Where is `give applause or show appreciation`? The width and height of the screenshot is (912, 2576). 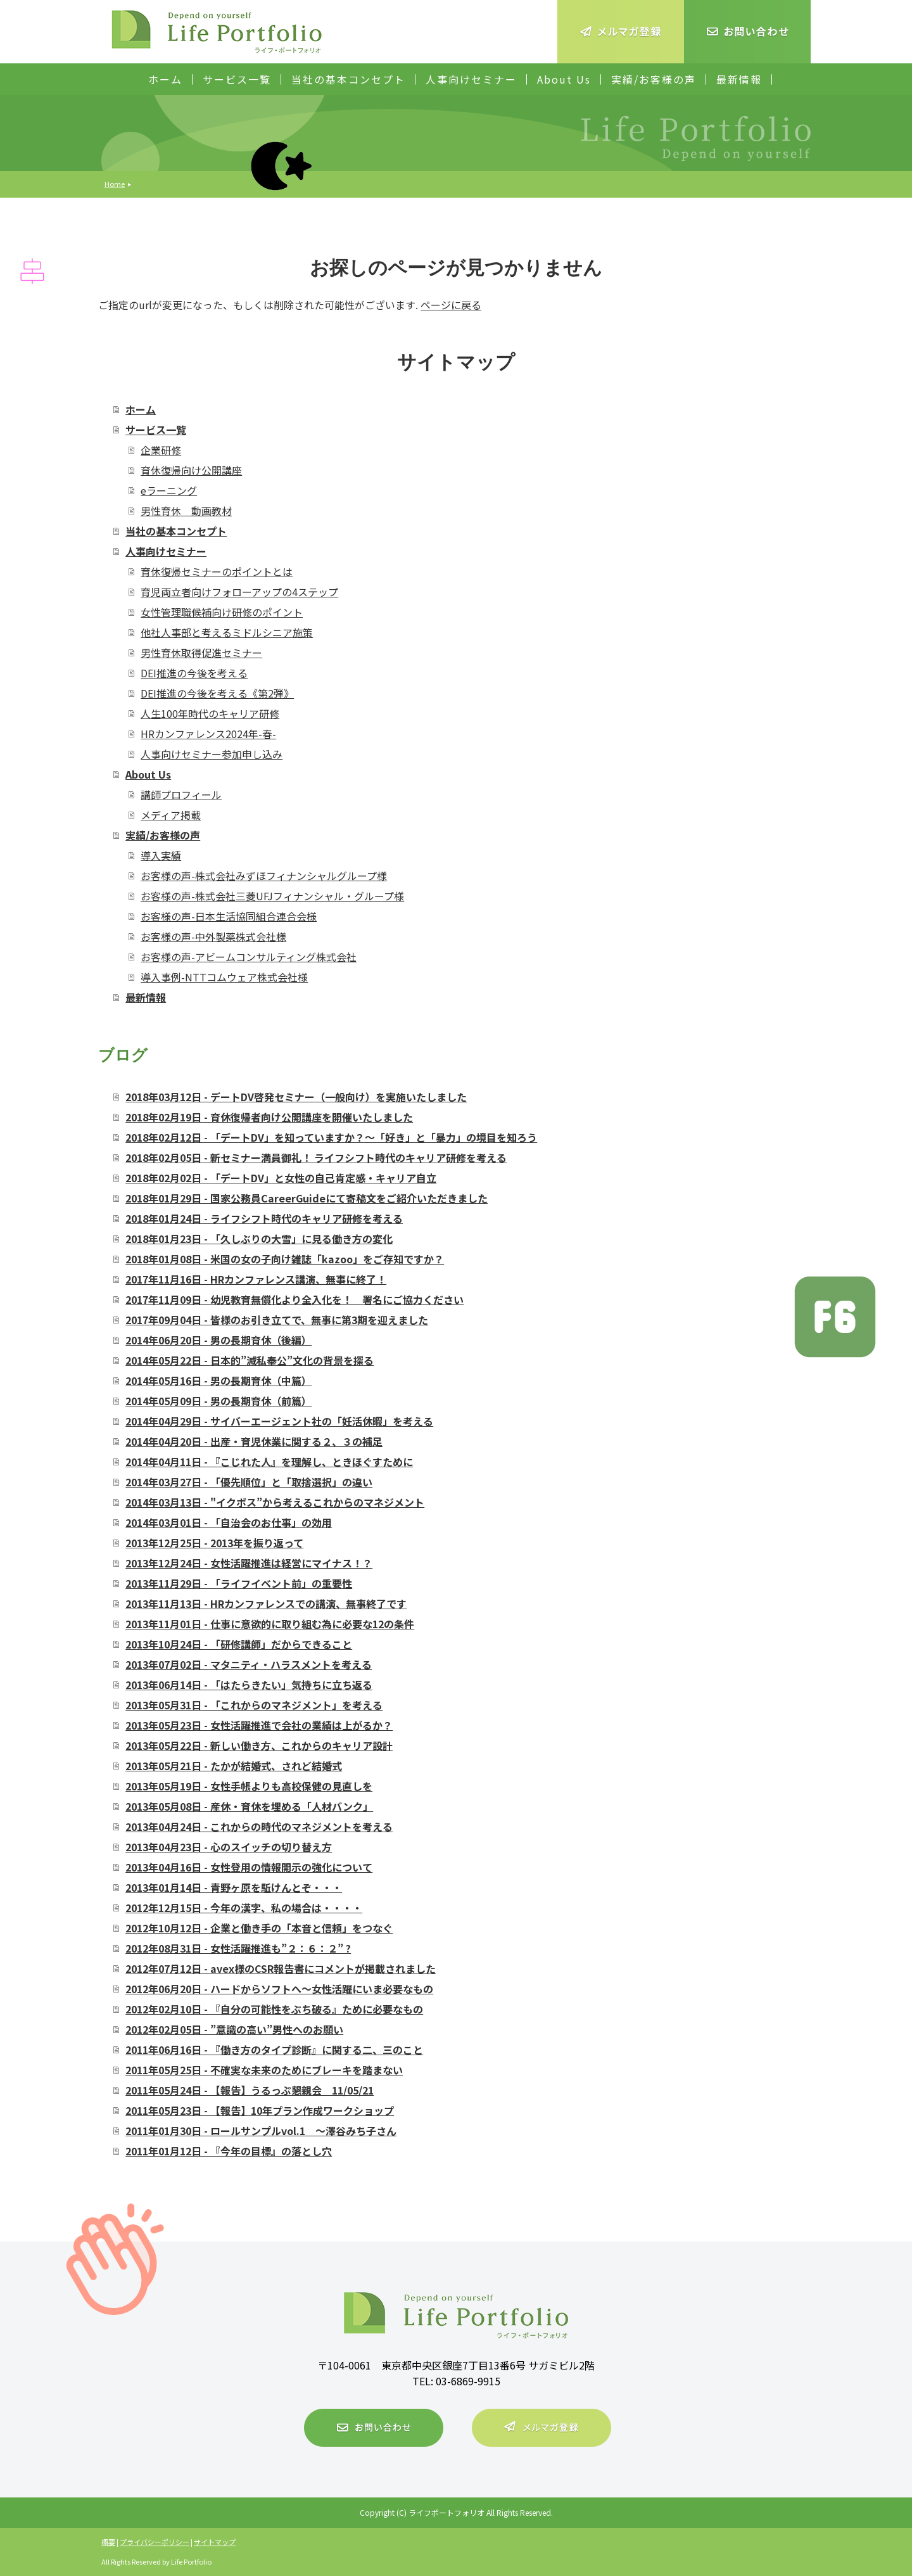 give applause or show appreciation is located at coordinates (113, 2259).